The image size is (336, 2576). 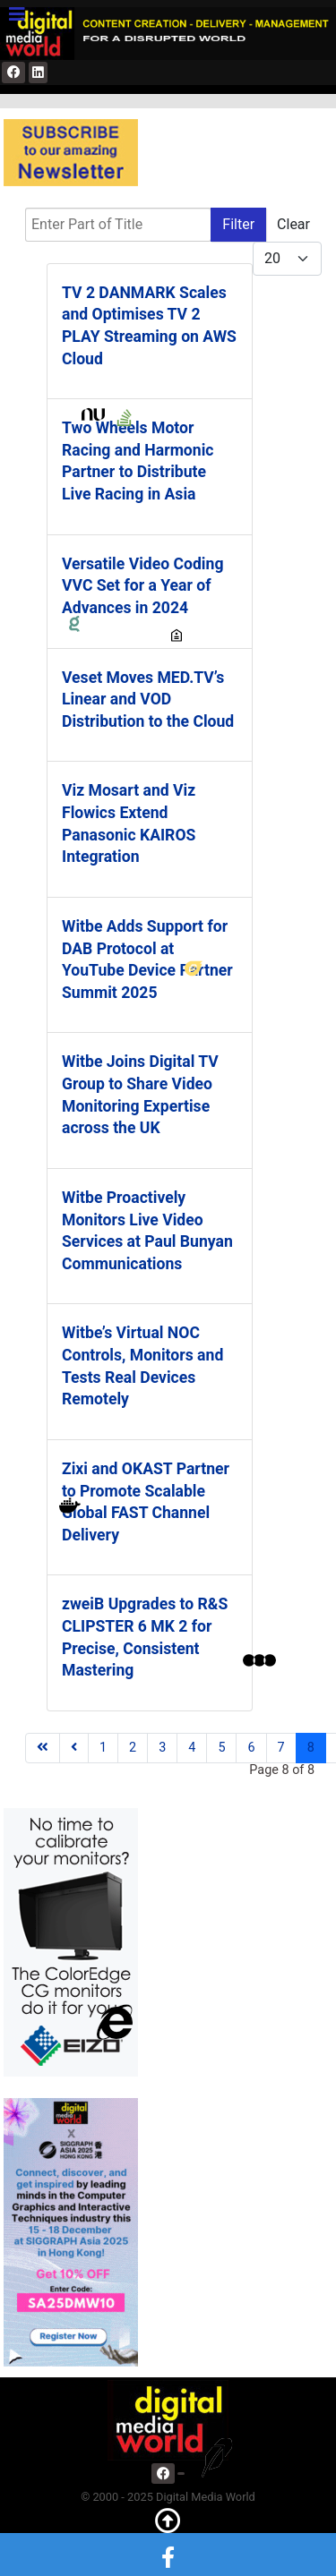 I want to click on open Docker container management, so click(x=70, y=1506).